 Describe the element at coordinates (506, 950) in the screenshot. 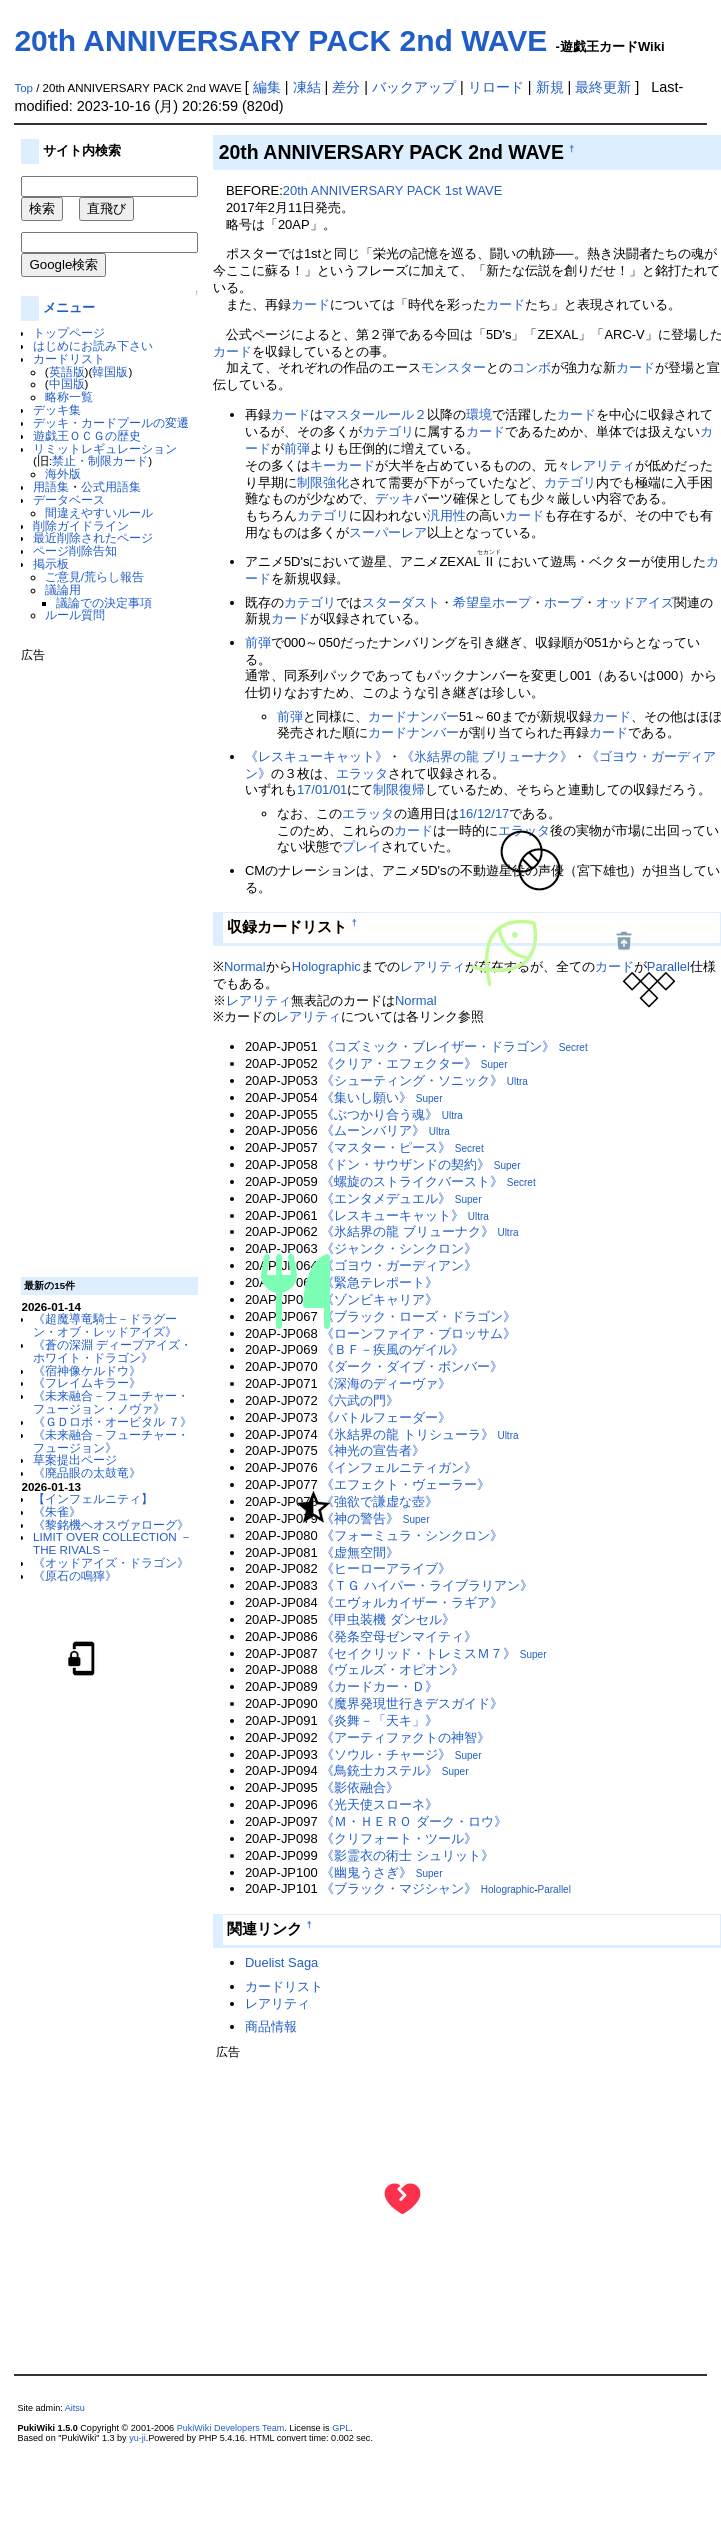

I see `access fishing or aquatic content` at that location.